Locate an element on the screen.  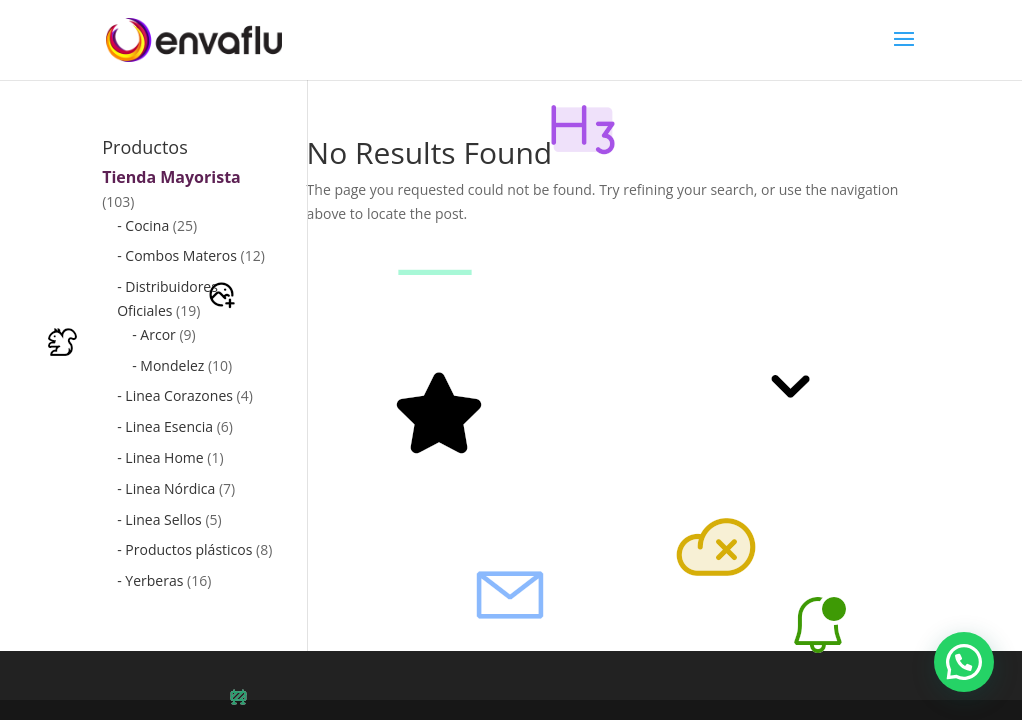
mark item as favorite is located at coordinates (439, 414).